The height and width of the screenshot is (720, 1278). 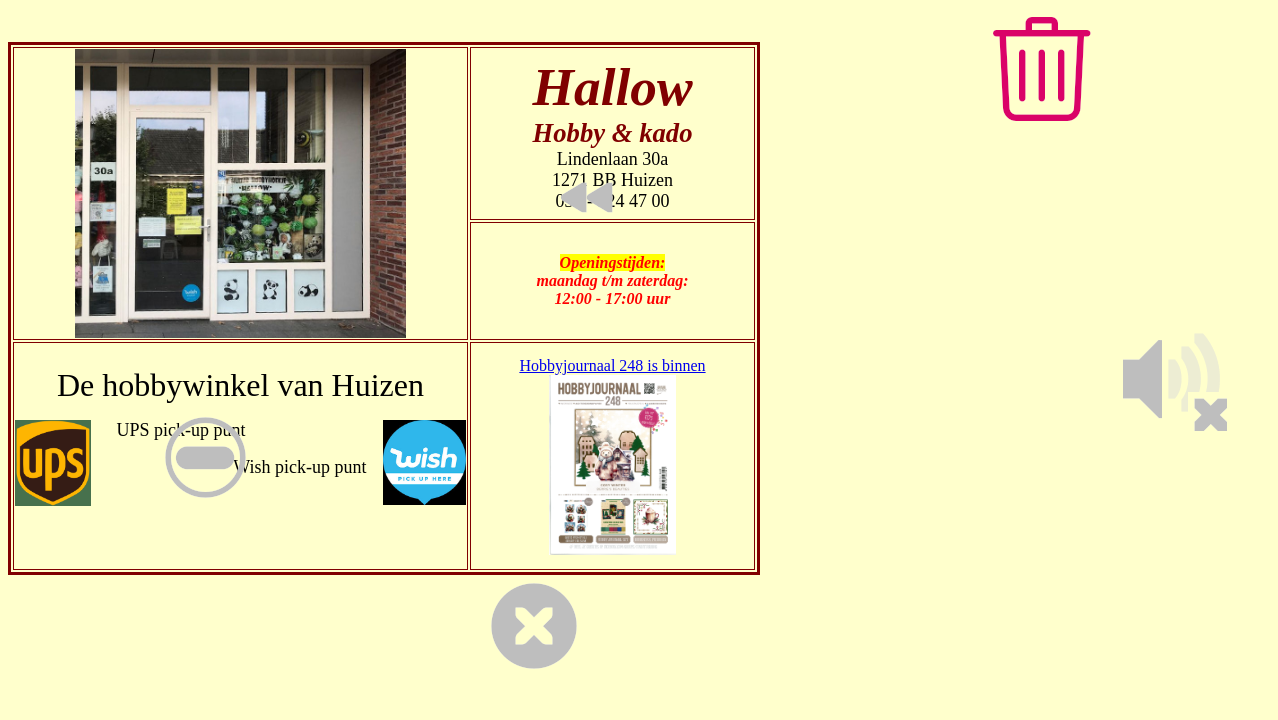 What do you see at coordinates (586, 197) in the screenshot?
I see `rewind or seek backward in media playback` at bounding box center [586, 197].